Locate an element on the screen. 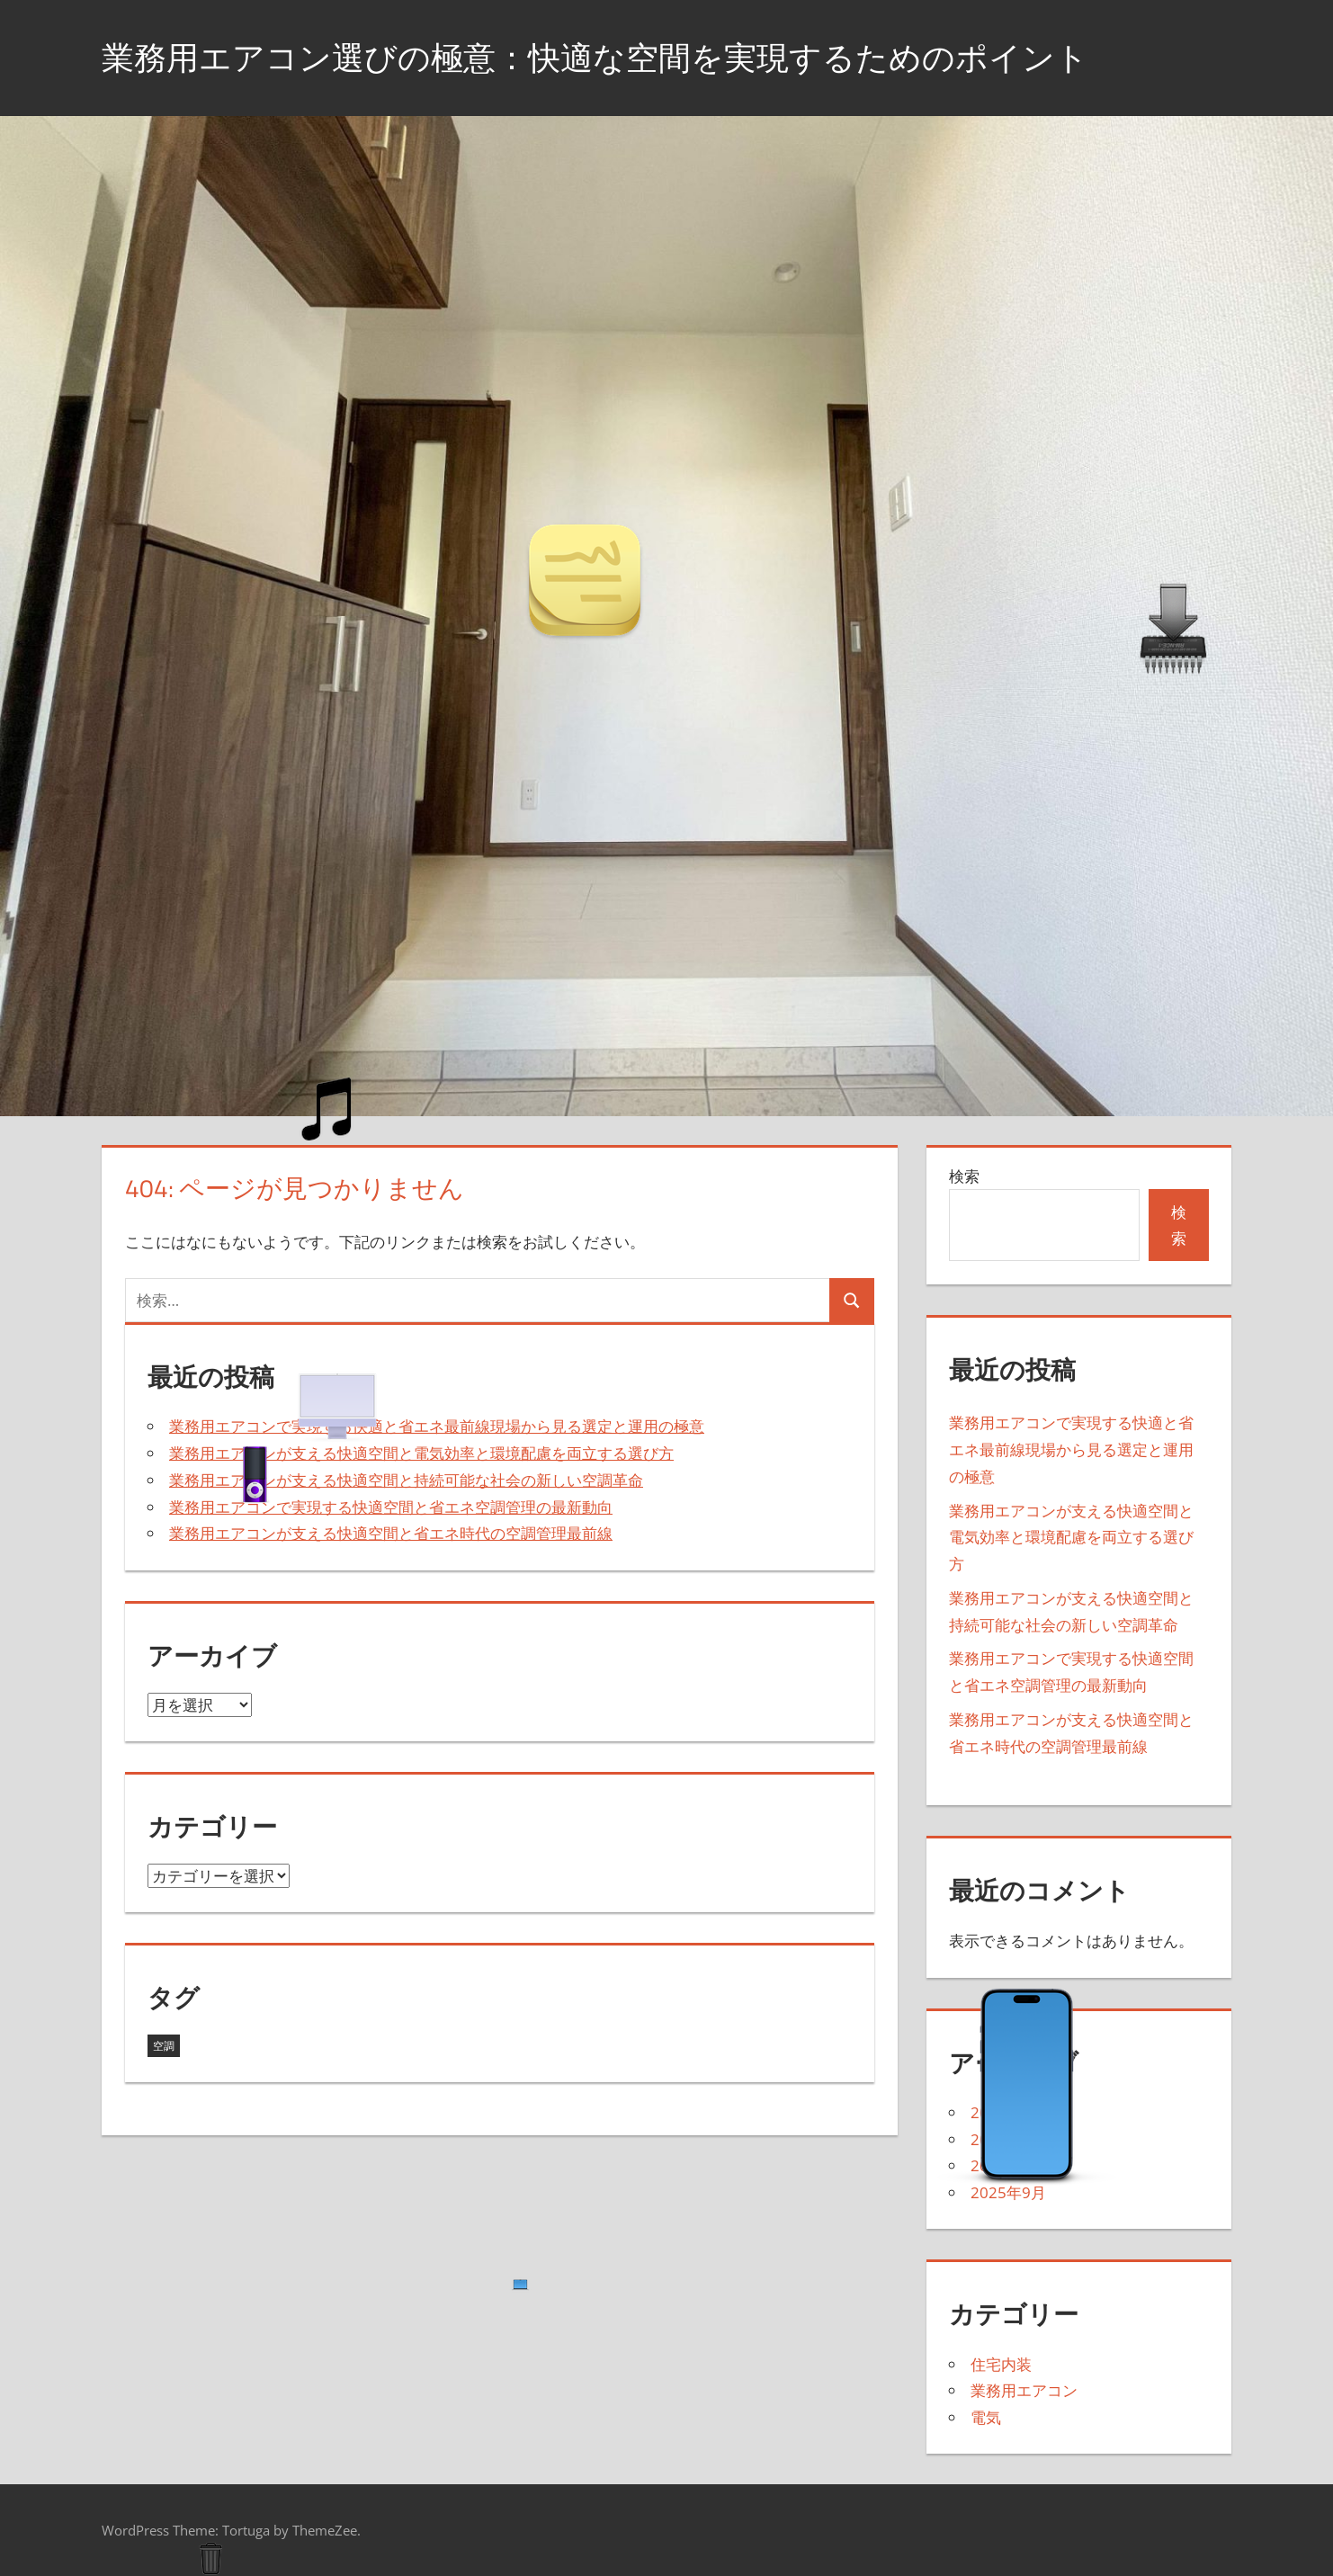  view deleted emails in trash folder is located at coordinates (210, 2558).